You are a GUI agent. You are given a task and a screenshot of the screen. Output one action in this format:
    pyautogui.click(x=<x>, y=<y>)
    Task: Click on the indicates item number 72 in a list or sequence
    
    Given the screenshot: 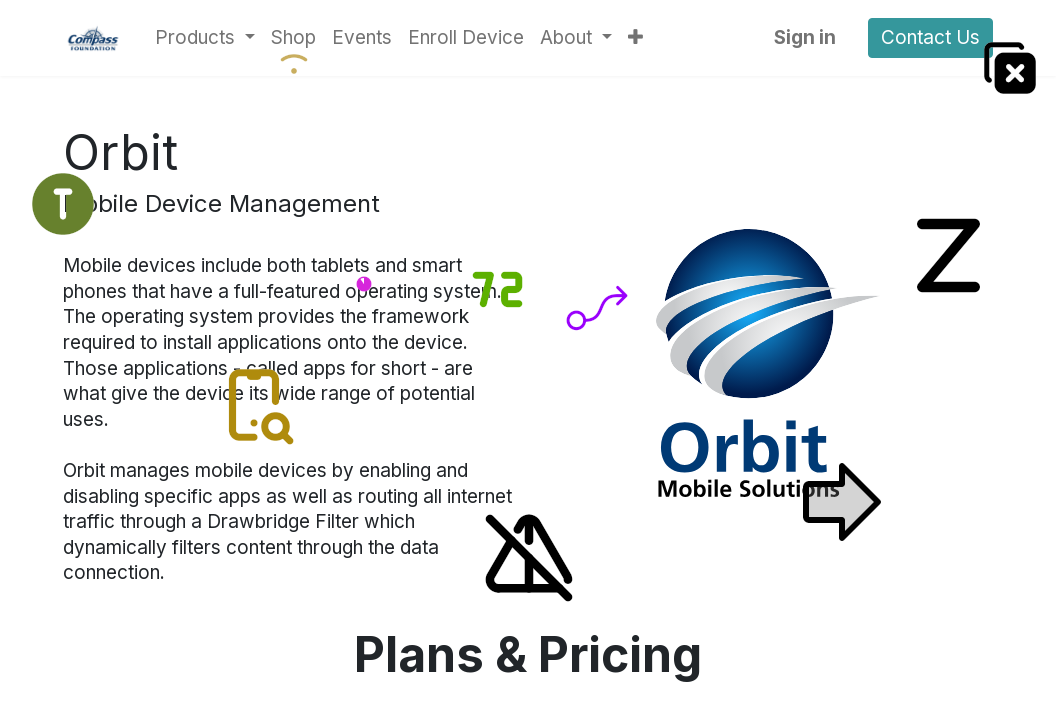 What is the action you would take?
    pyautogui.click(x=497, y=289)
    